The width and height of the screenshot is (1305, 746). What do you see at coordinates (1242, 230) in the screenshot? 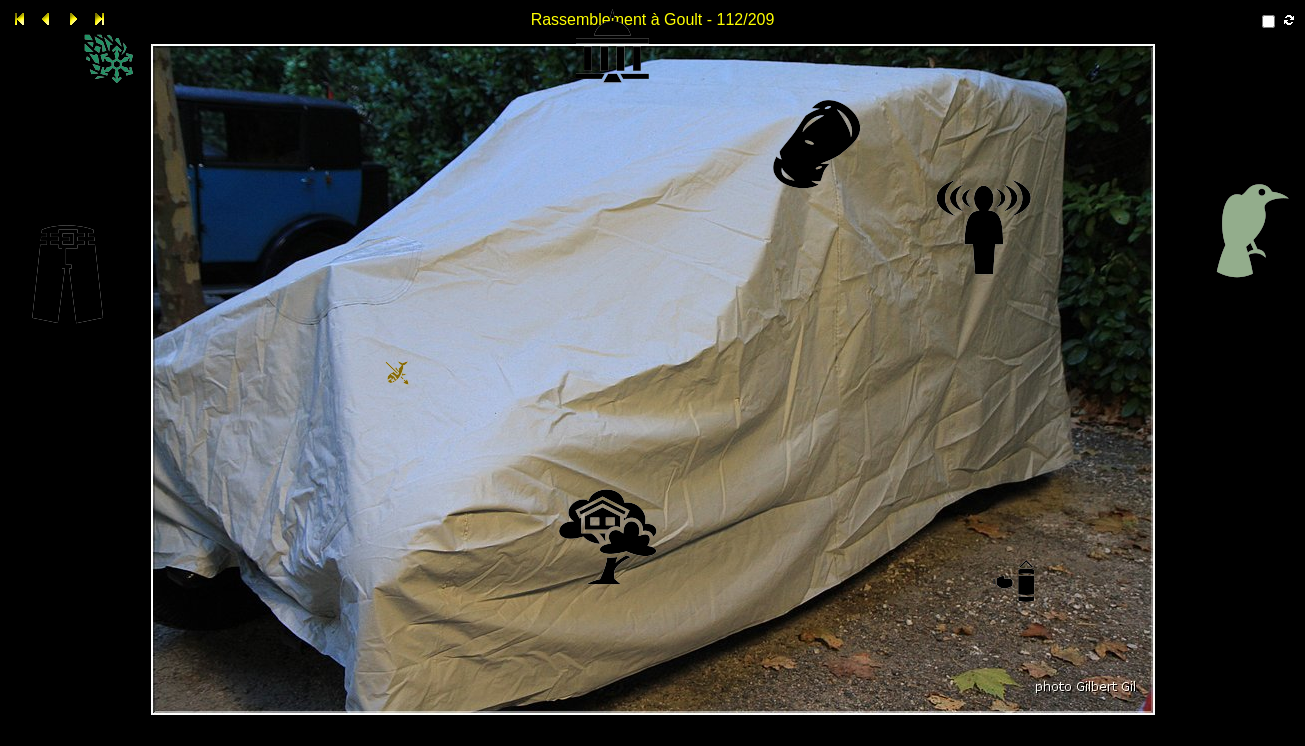
I see `raven or crow icon for a messaging or mail feature` at bounding box center [1242, 230].